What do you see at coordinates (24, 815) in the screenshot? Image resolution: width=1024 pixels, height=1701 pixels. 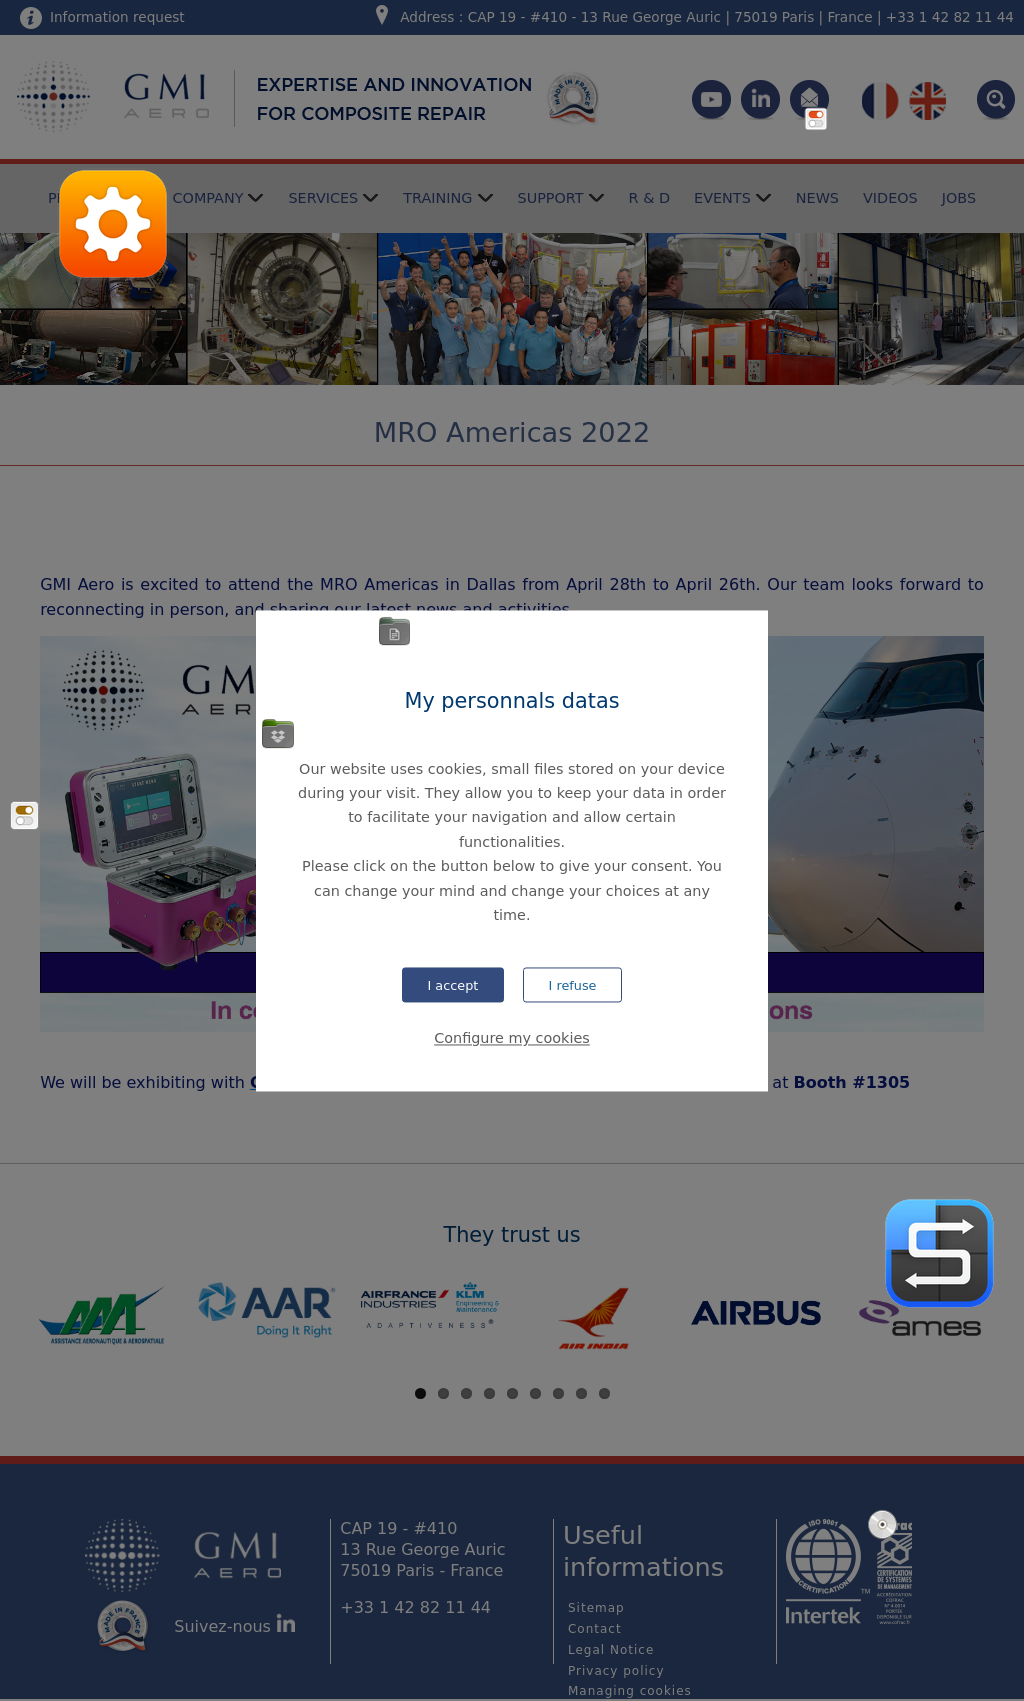 I see `open desktop preferences or settings` at bounding box center [24, 815].